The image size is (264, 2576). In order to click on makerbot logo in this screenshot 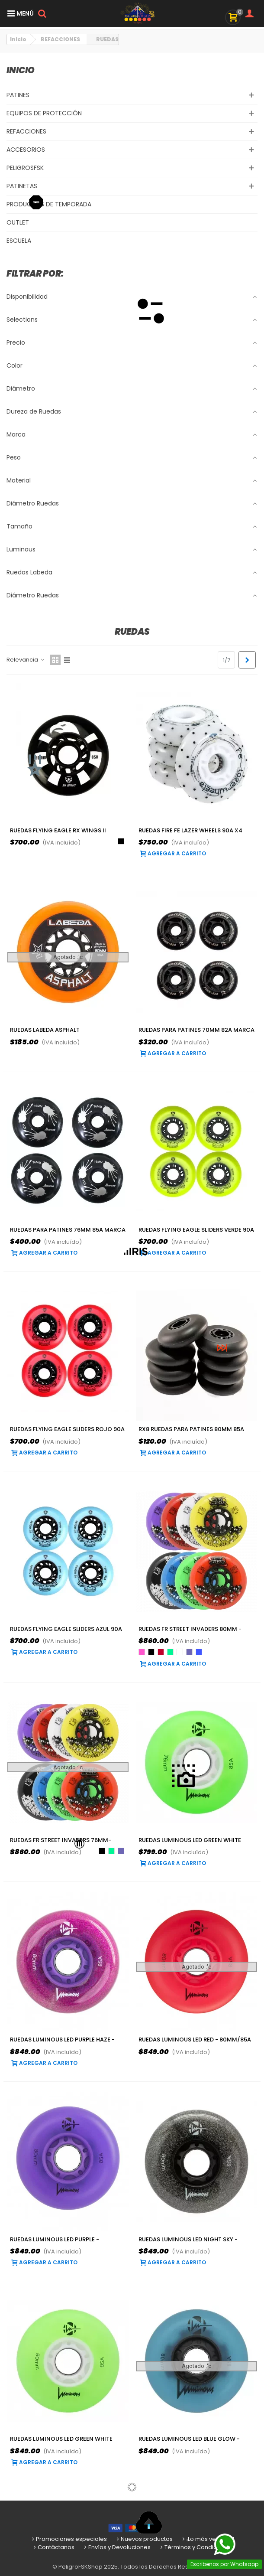, I will do `click(79, 1843)`.